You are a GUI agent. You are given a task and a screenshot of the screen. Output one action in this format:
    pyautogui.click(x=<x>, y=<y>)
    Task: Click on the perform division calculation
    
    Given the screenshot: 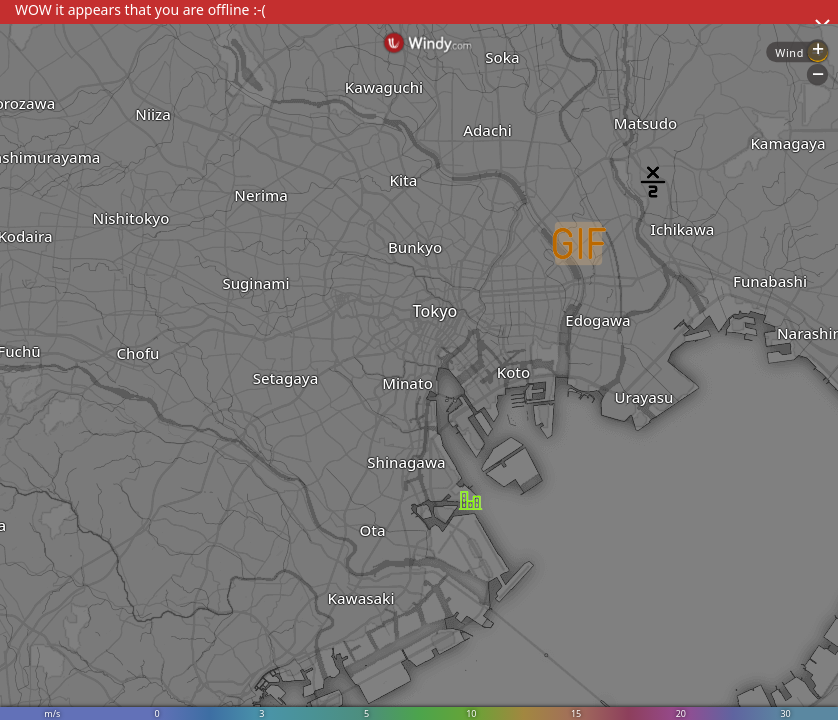 What is the action you would take?
    pyautogui.click(x=653, y=182)
    